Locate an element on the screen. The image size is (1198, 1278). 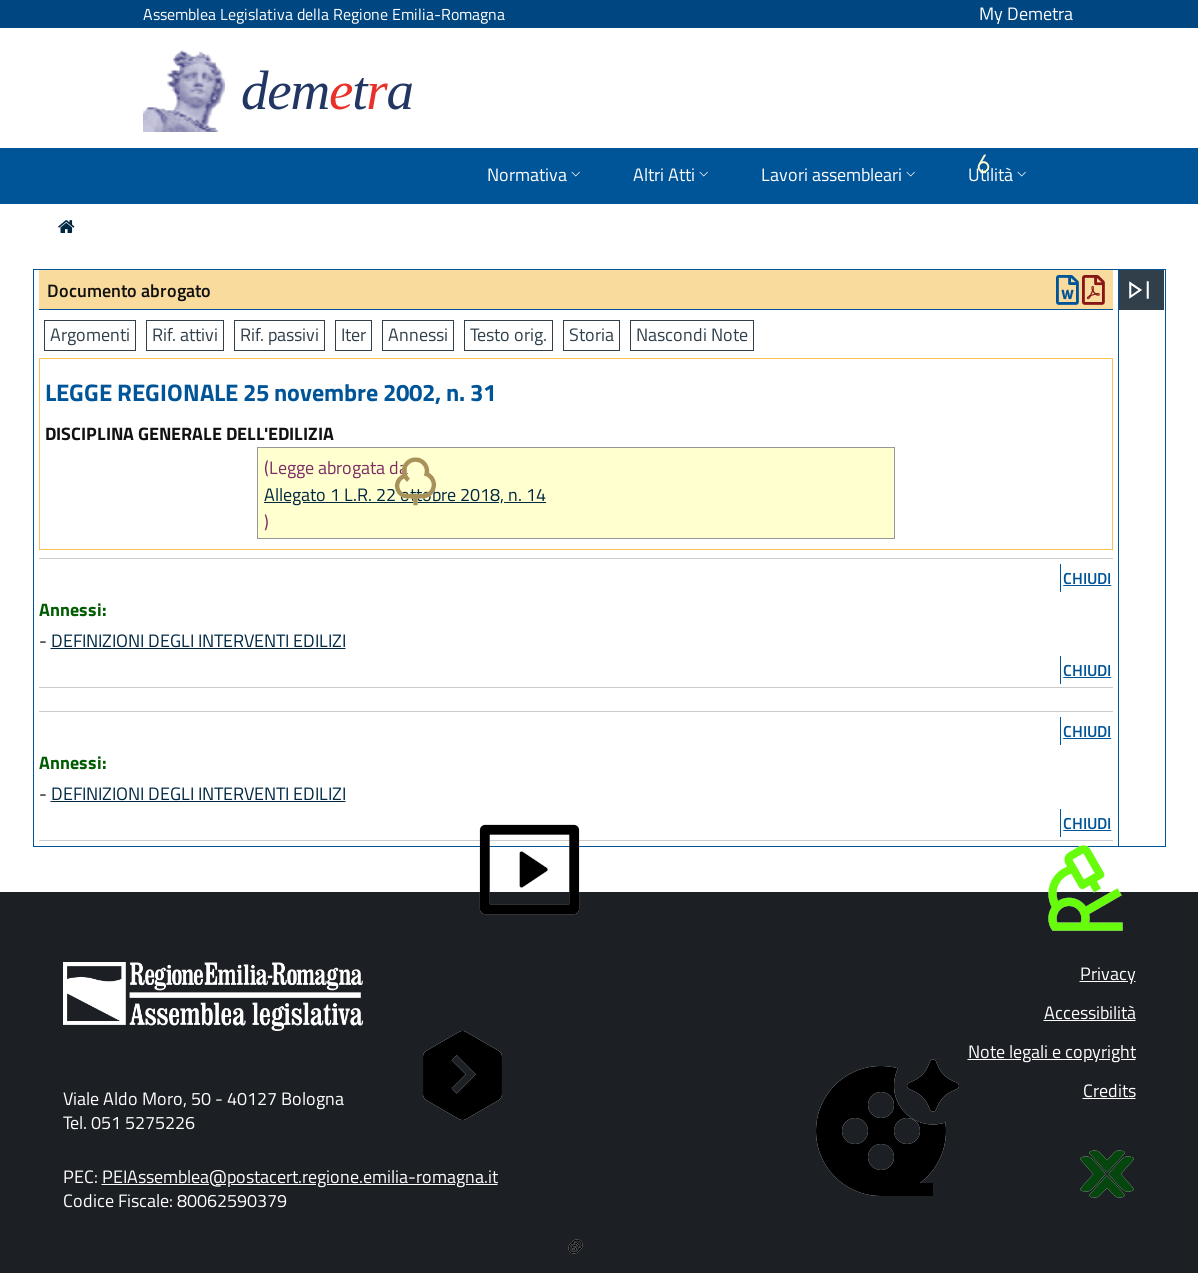
generate AI-powered video content is located at coordinates (881, 1131).